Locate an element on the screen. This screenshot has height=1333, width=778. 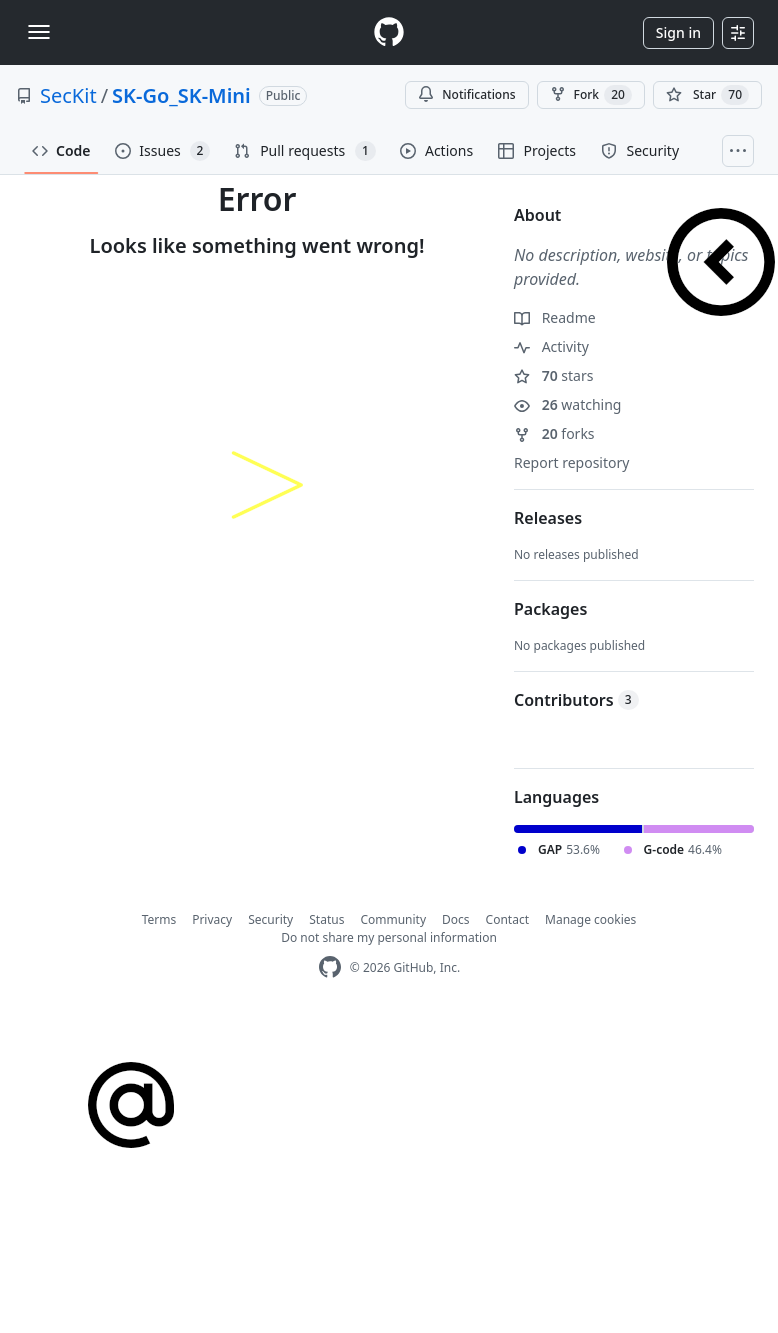
go back to the previous screen is located at coordinates (721, 262).